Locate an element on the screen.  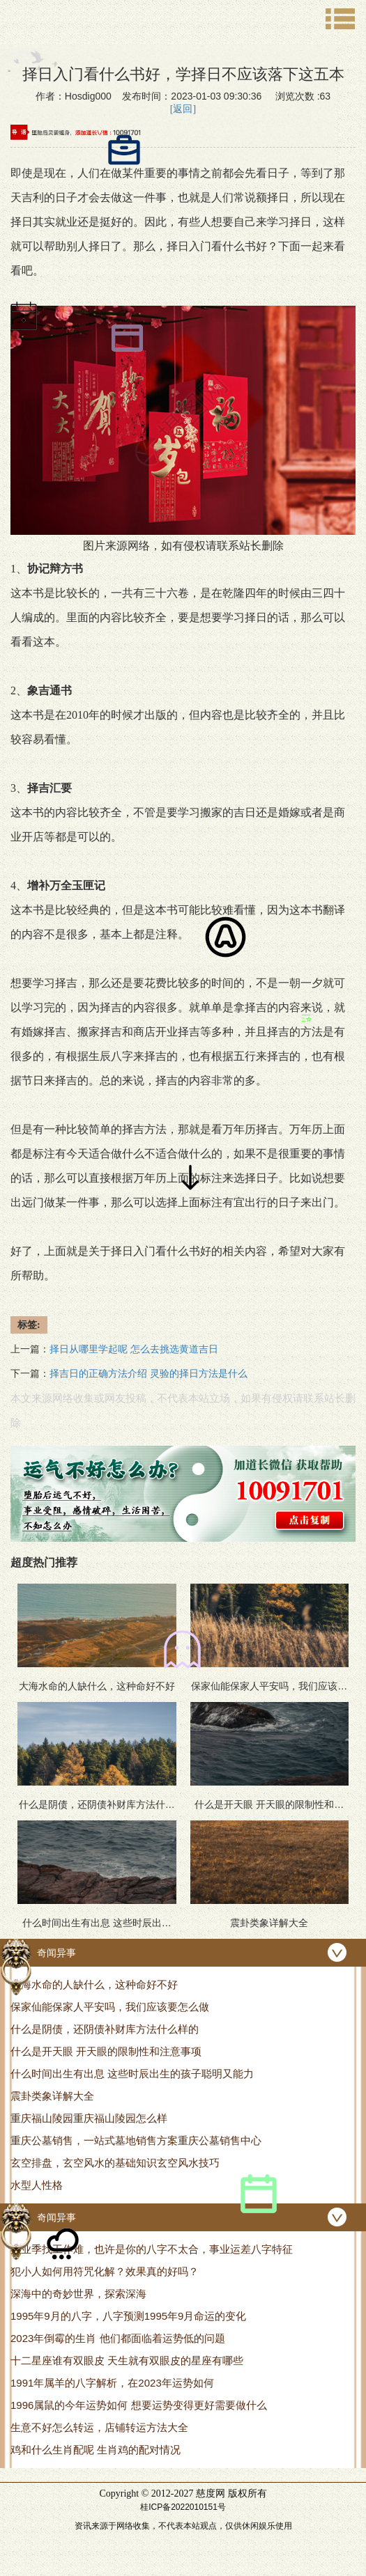
sign in with OAuth authentication is located at coordinates (225, 937).